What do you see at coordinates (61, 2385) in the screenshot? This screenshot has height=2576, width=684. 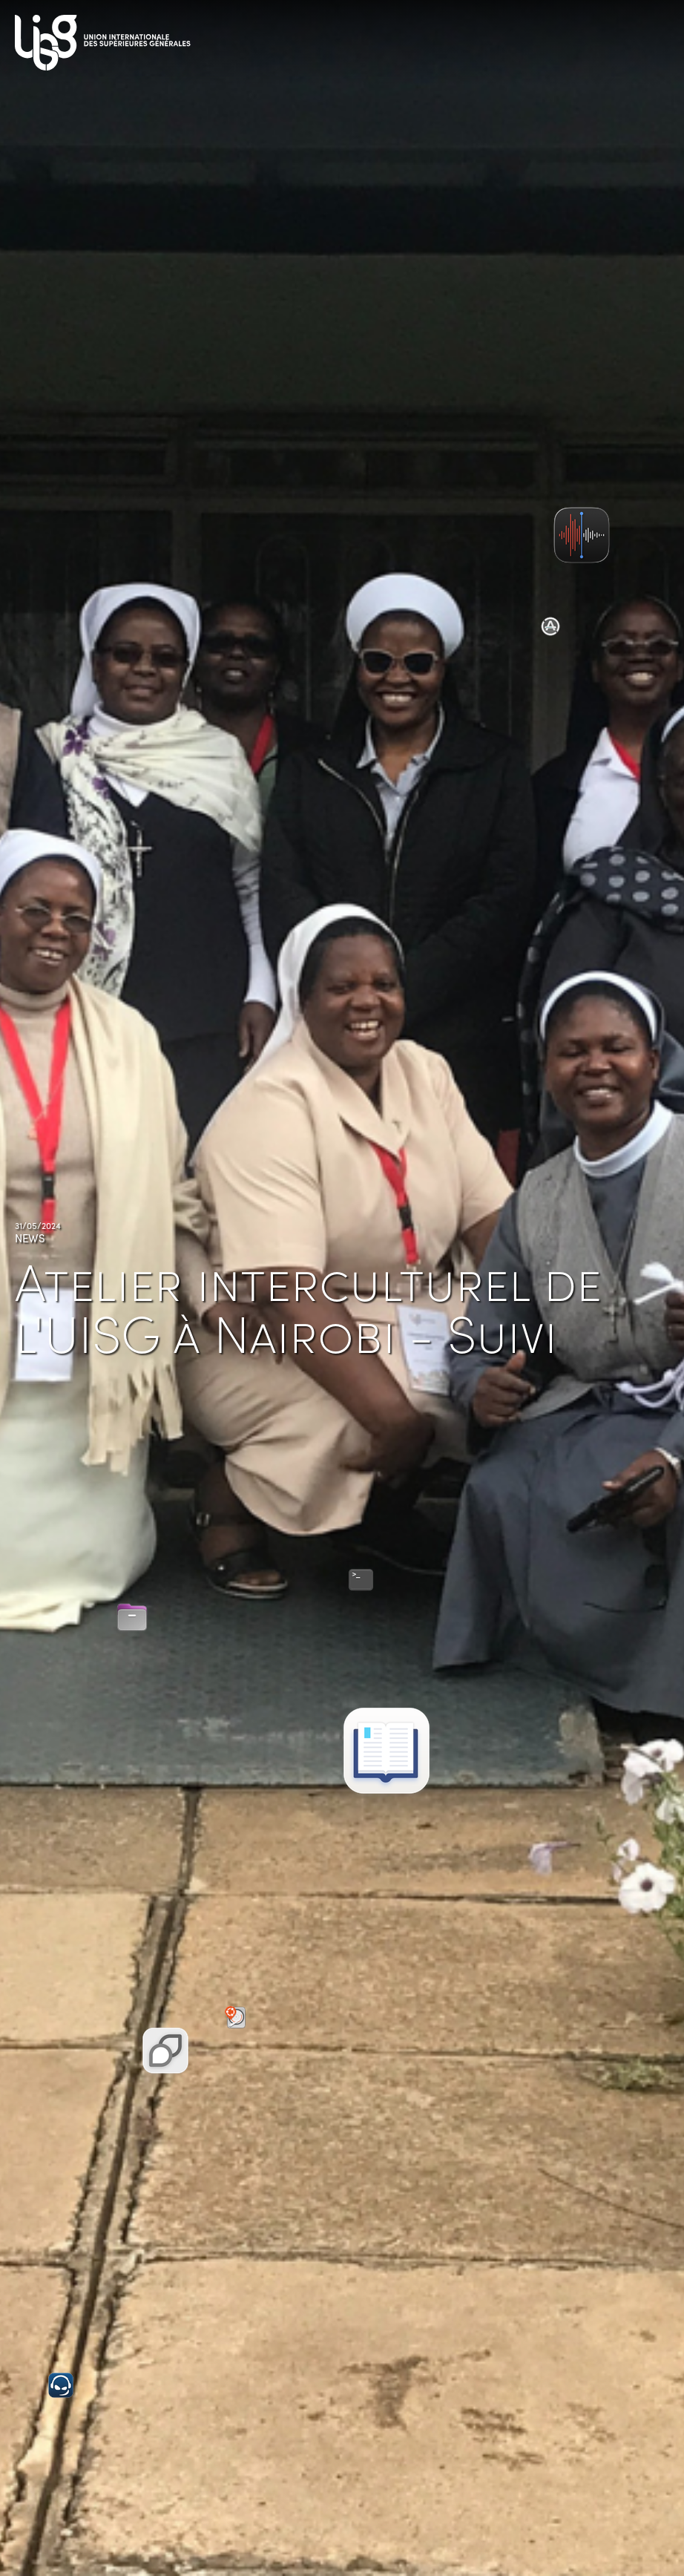 I see `open TeamSpeak voice chat app` at bounding box center [61, 2385].